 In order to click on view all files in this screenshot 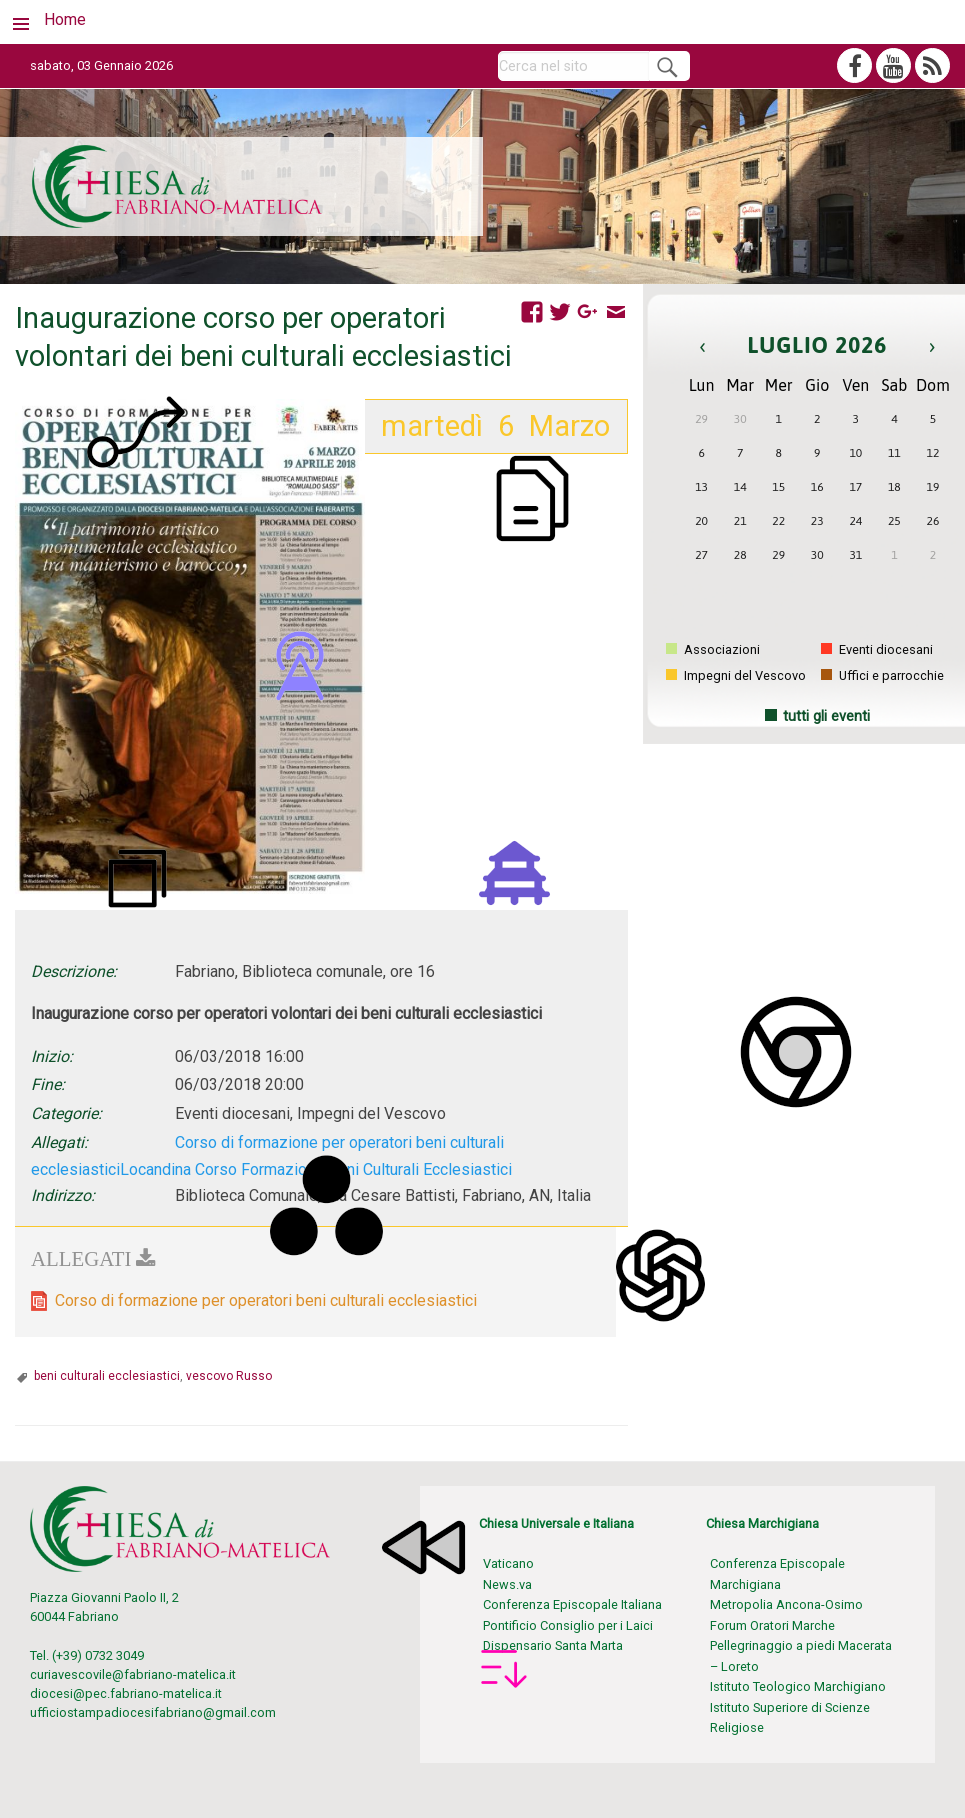, I will do `click(532, 498)`.